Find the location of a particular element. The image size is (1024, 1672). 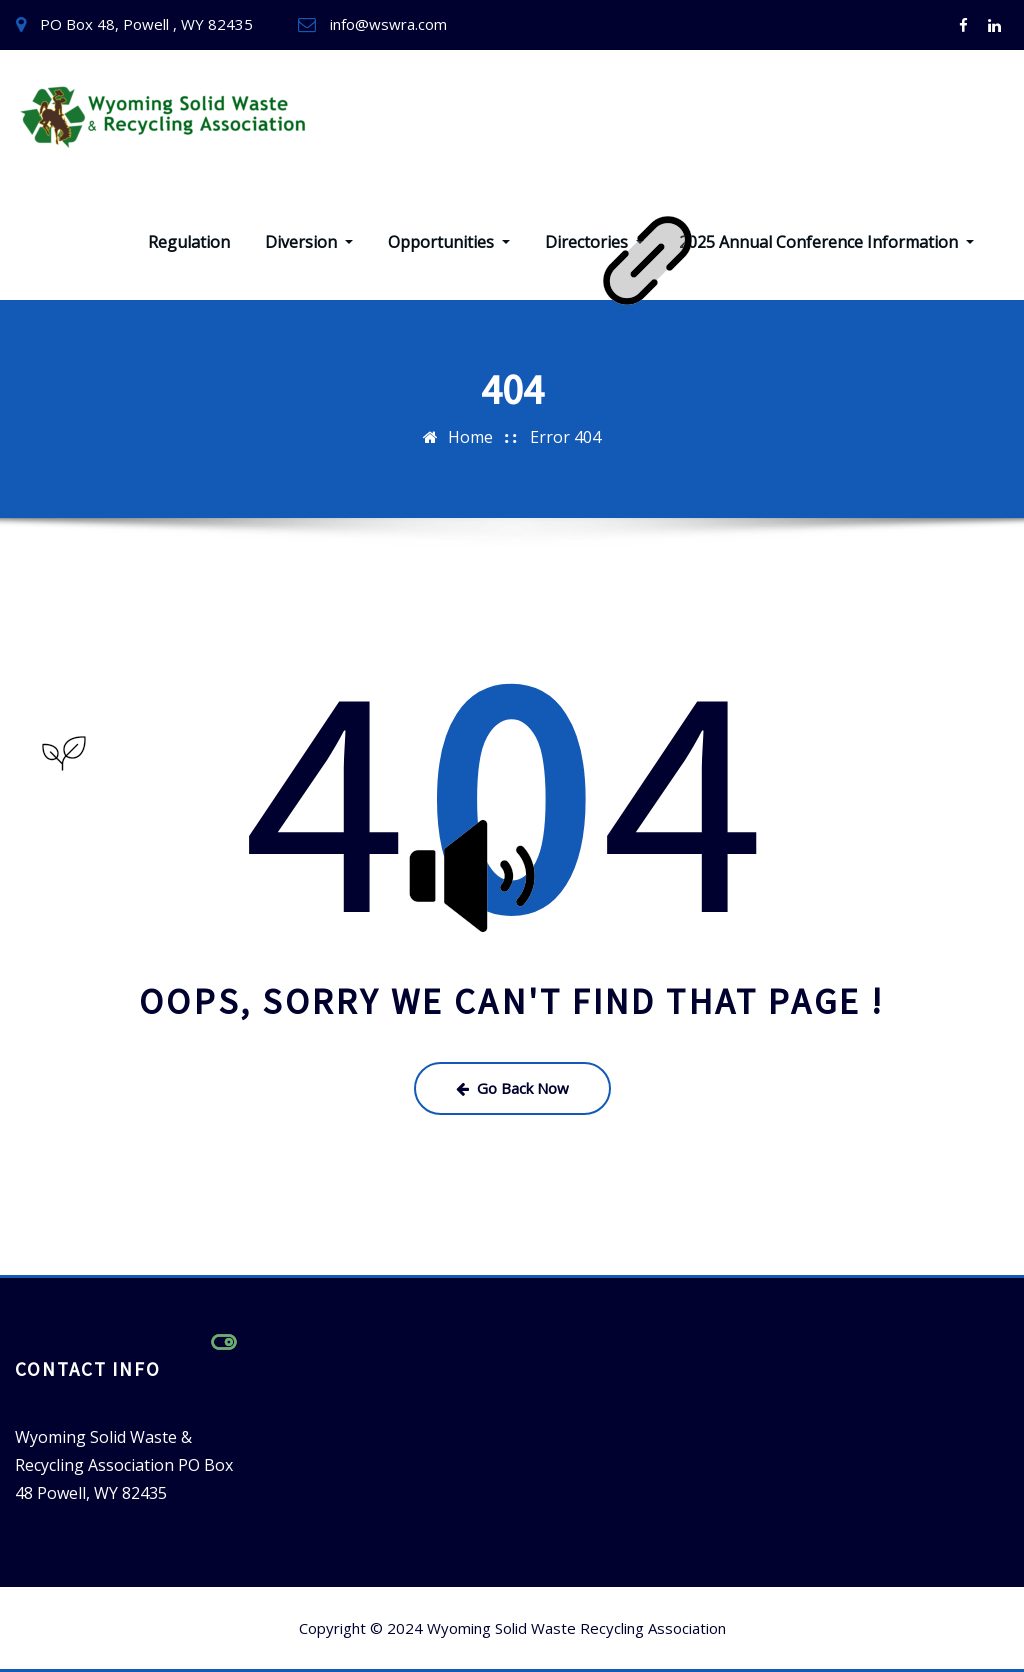

toggle switch in the on position is located at coordinates (224, 1342).